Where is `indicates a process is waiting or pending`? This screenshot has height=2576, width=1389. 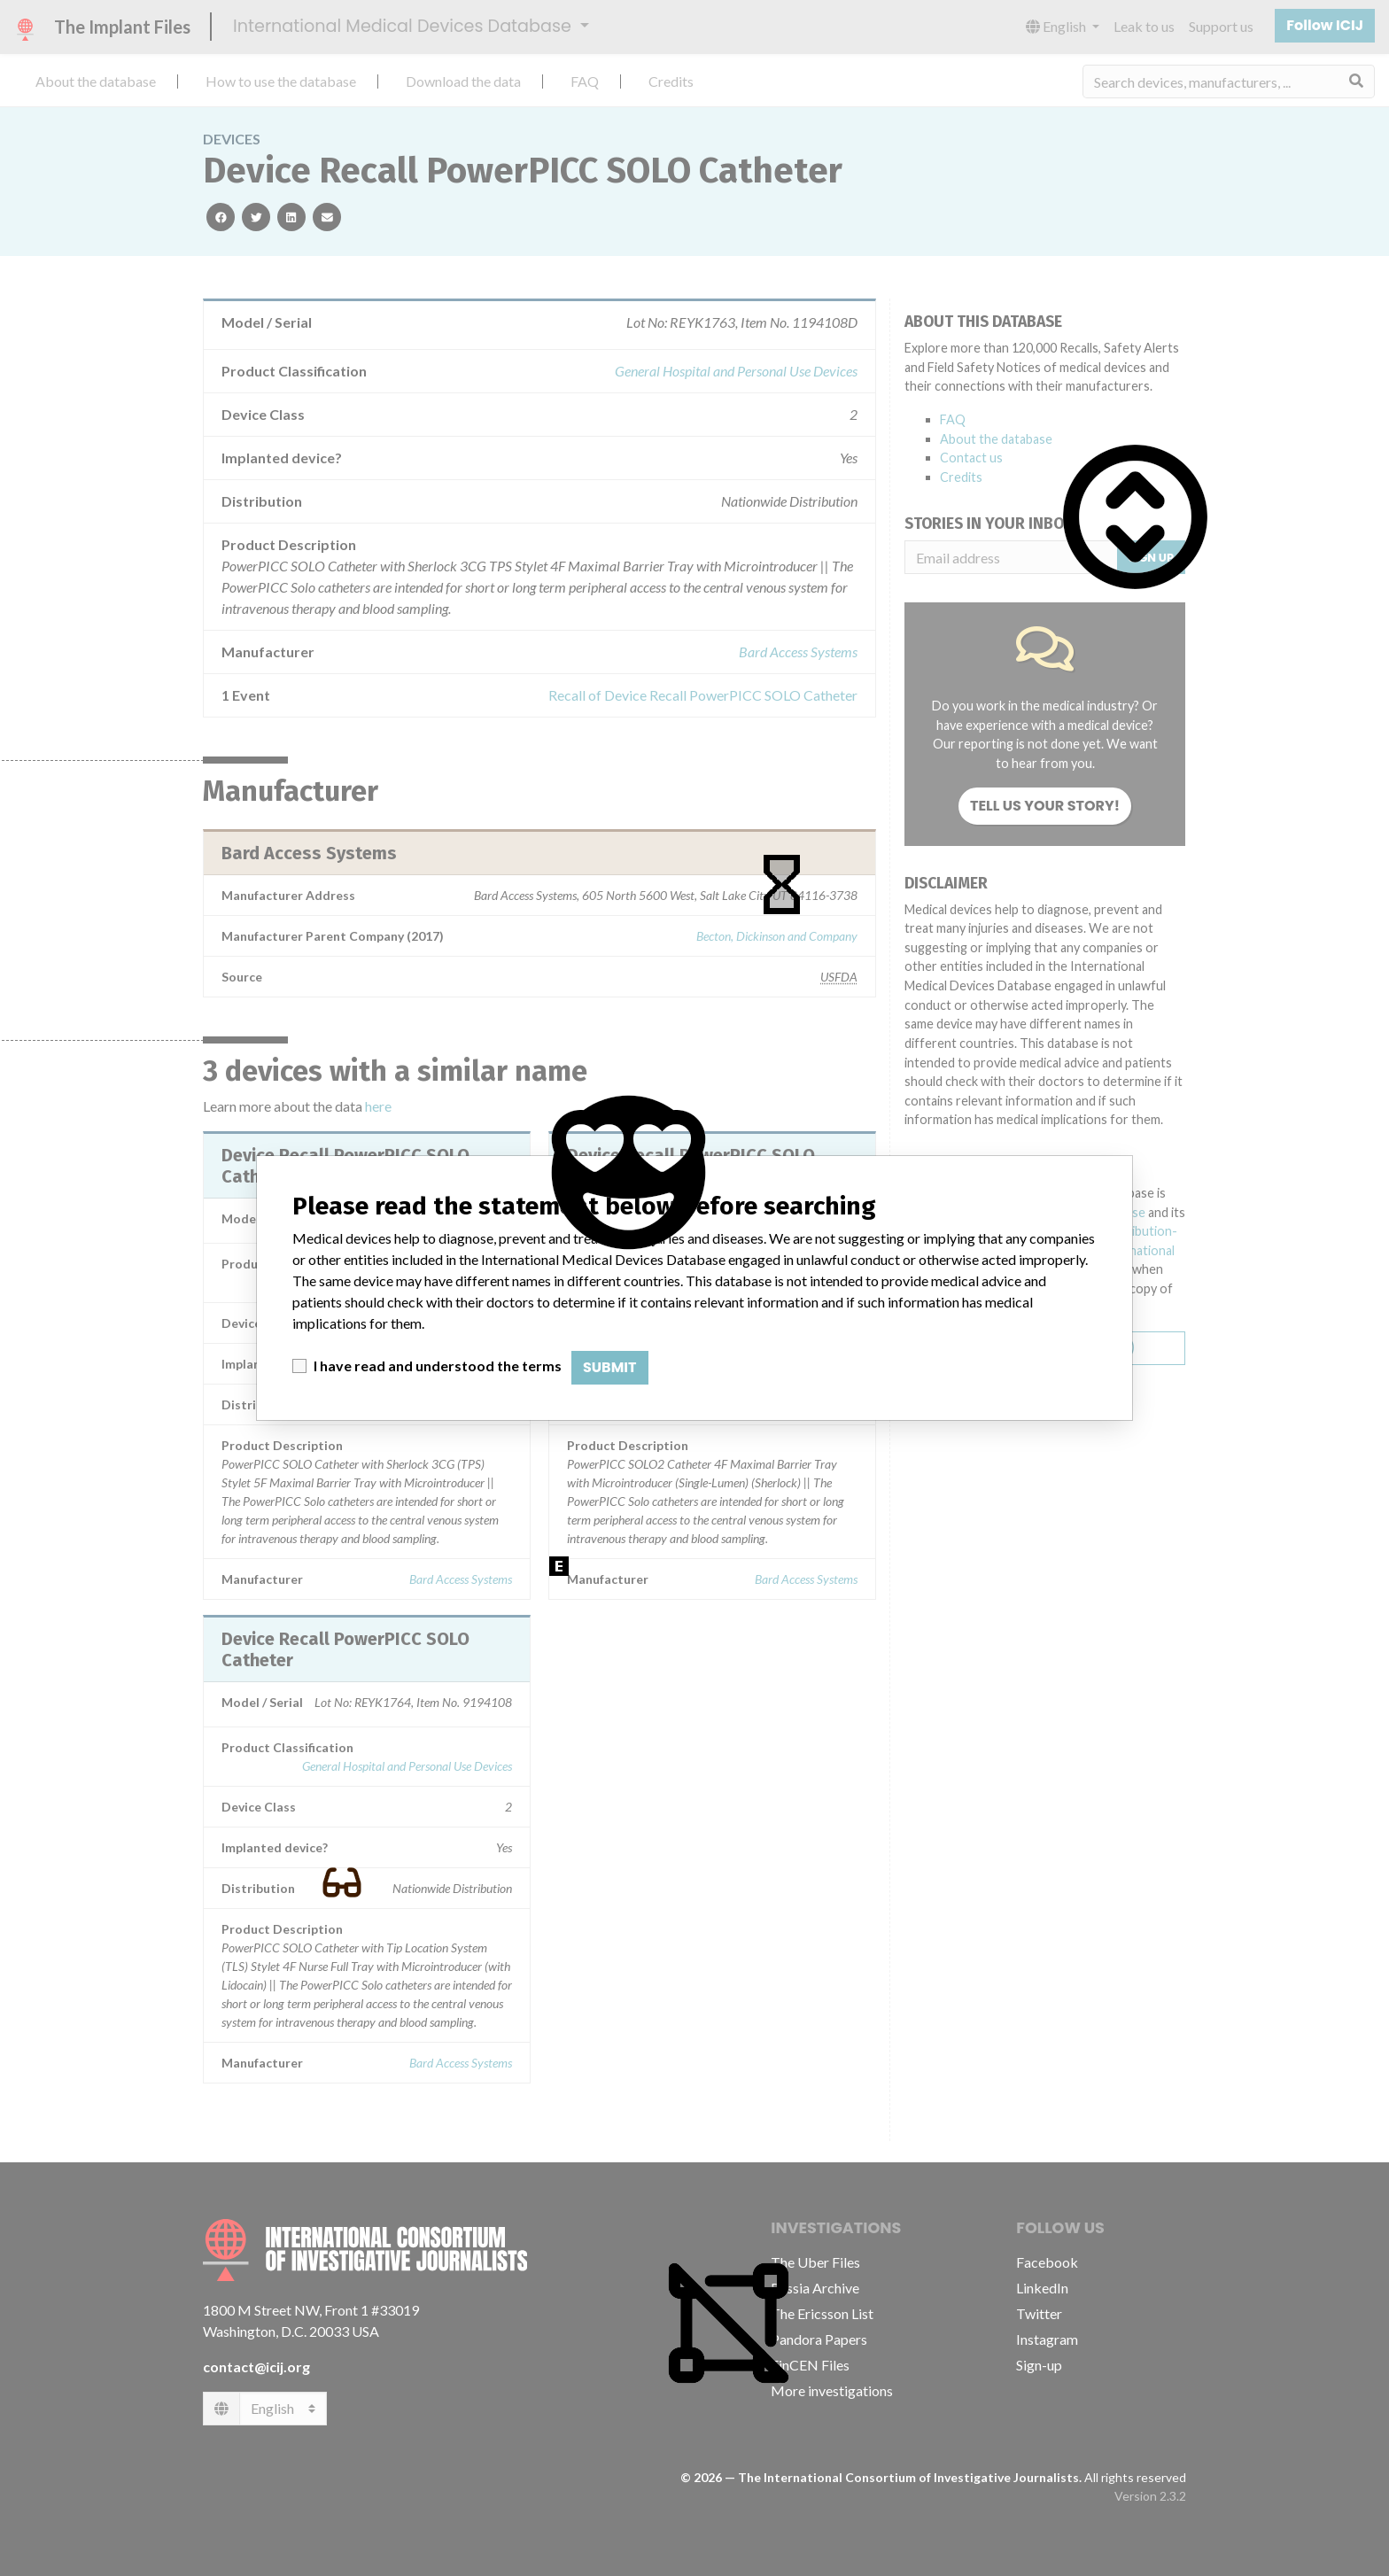 indicates a process is waiting or pending is located at coordinates (781, 884).